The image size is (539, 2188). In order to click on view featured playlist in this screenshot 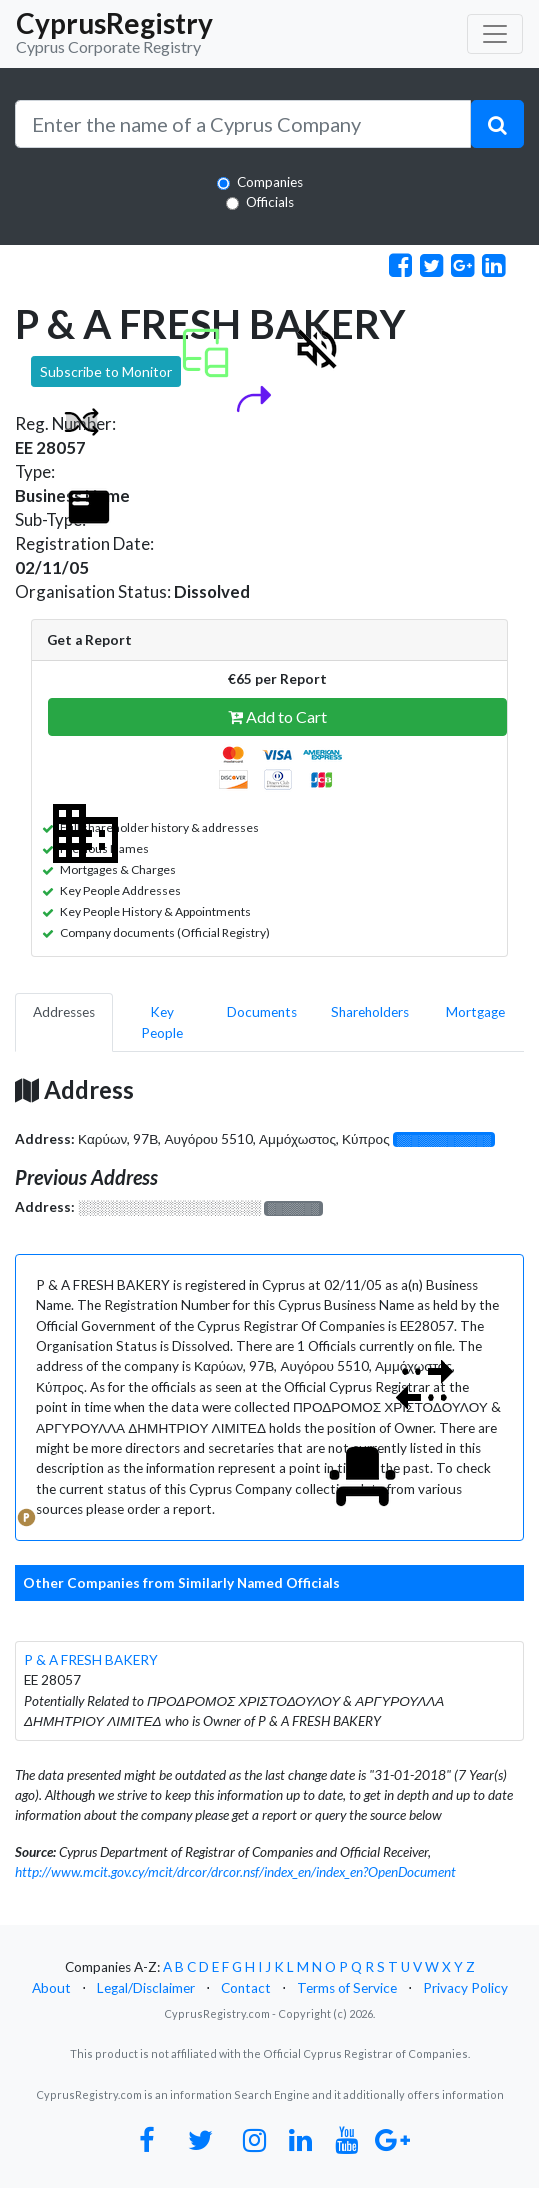, I will do `click(89, 507)`.